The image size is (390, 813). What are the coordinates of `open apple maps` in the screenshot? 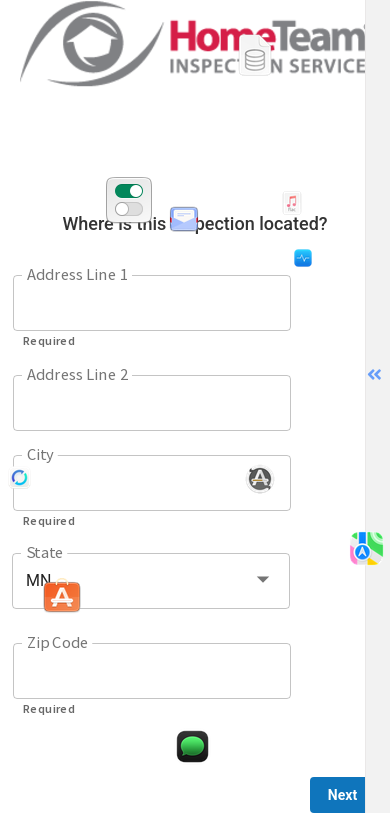 It's located at (366, 548).